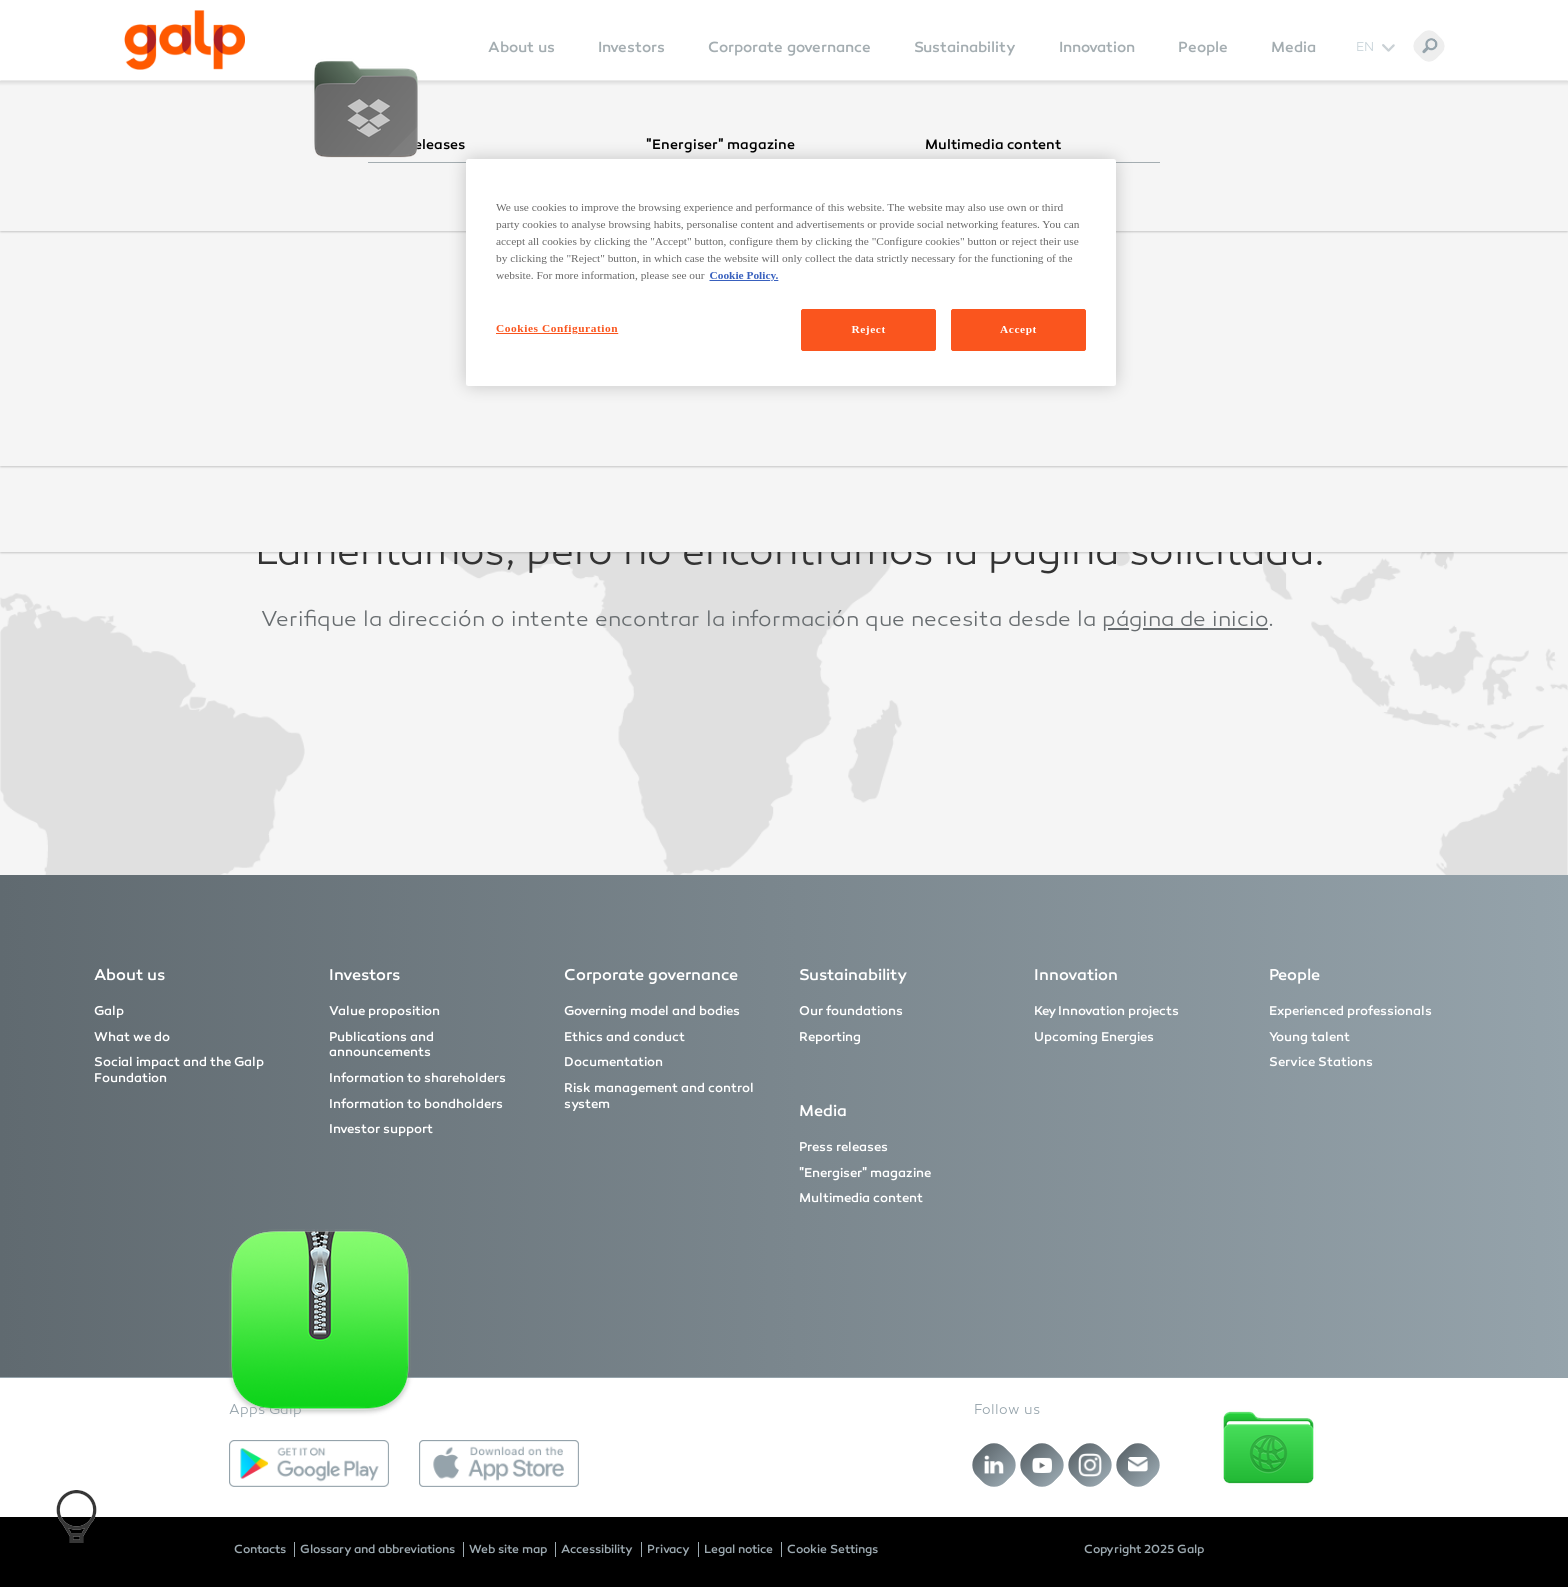  Describe the element at coordinates (1268, 1447) in the screenshot. I see `folder containing html web files` at that location.